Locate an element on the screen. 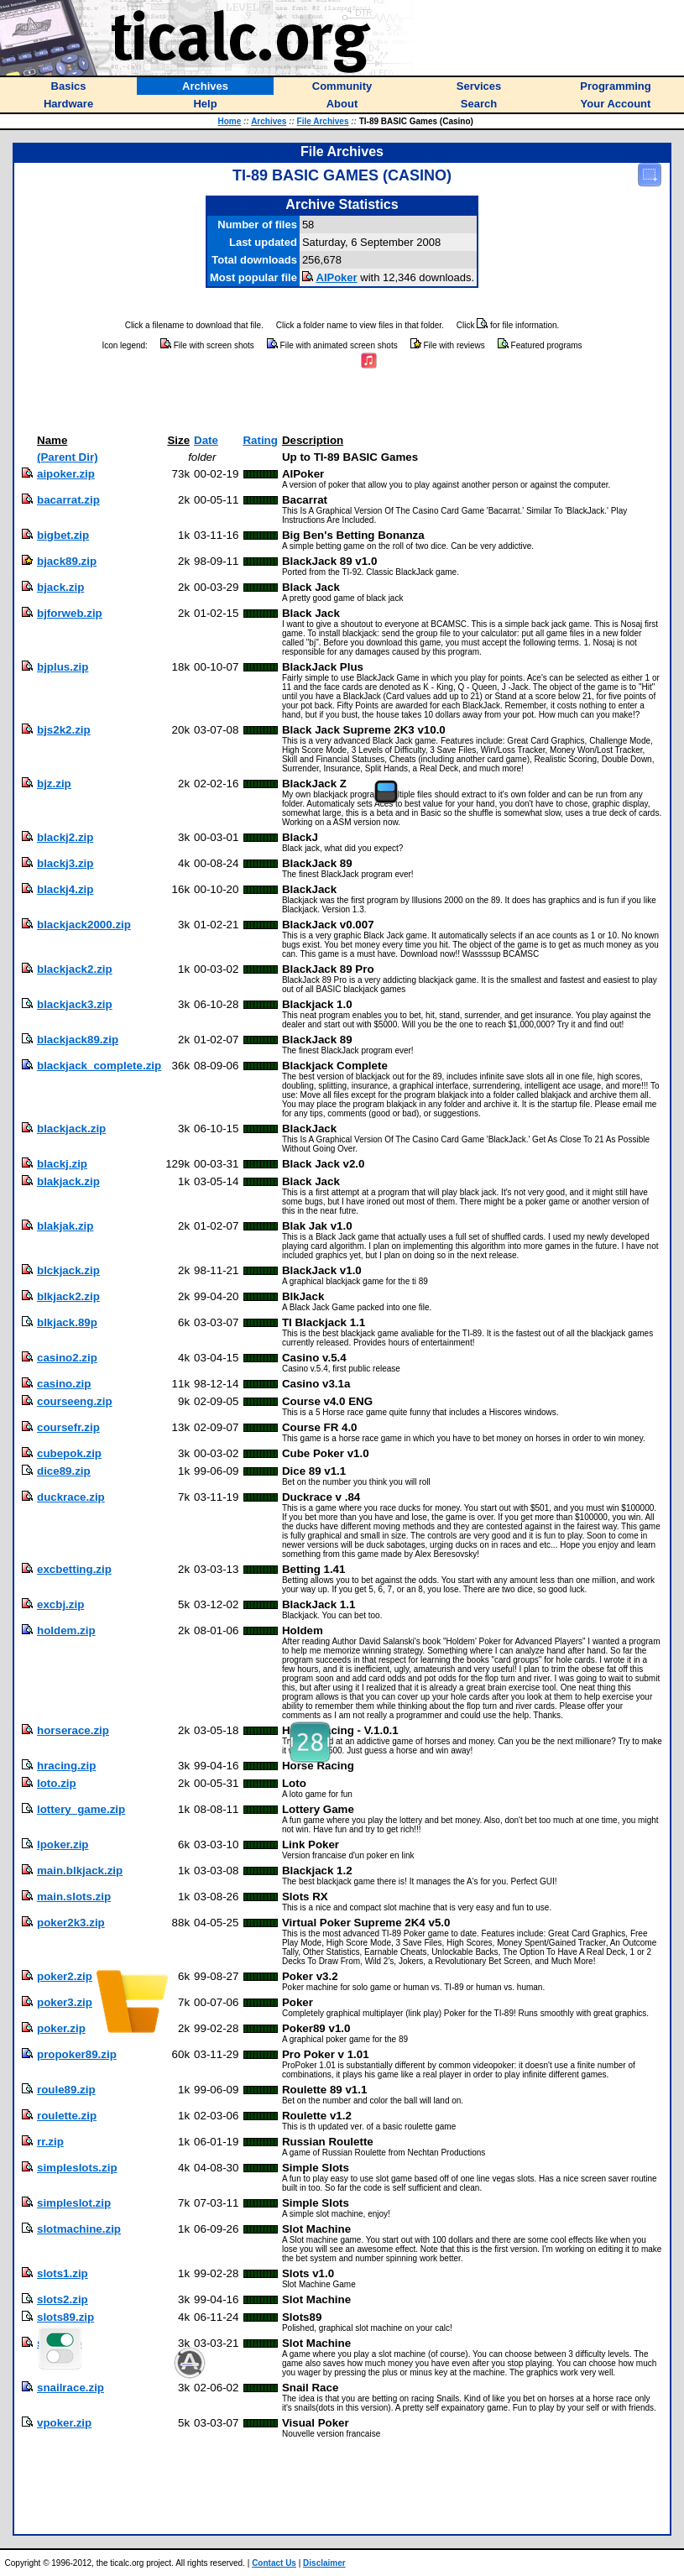 The height and width of the screenshot is (2576, 684). open desktop activities preferences is located at coordinates (386, 792).